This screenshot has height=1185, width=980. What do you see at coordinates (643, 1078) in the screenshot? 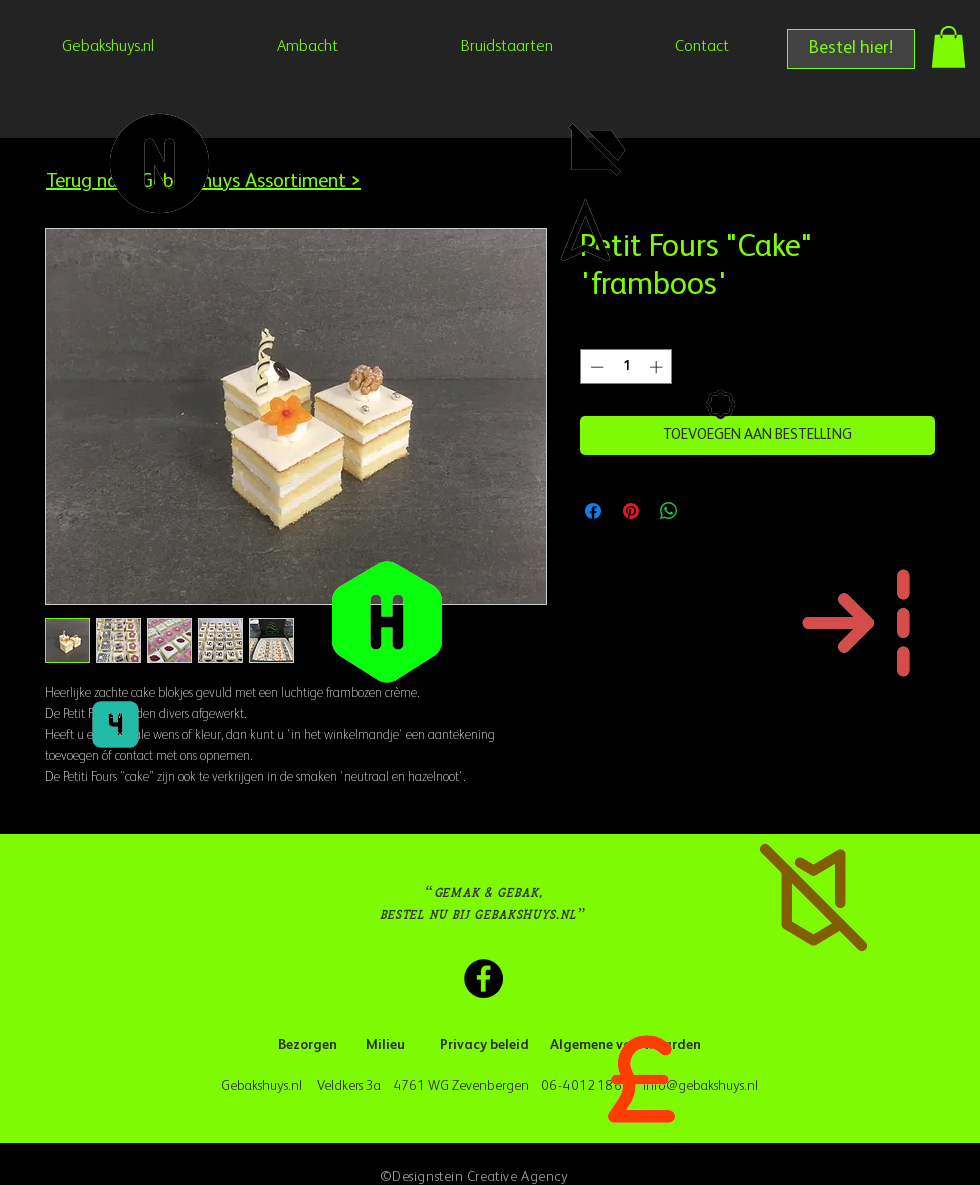
I see `indicates price or payment in British pounds` at bounding box center [643, 1078].